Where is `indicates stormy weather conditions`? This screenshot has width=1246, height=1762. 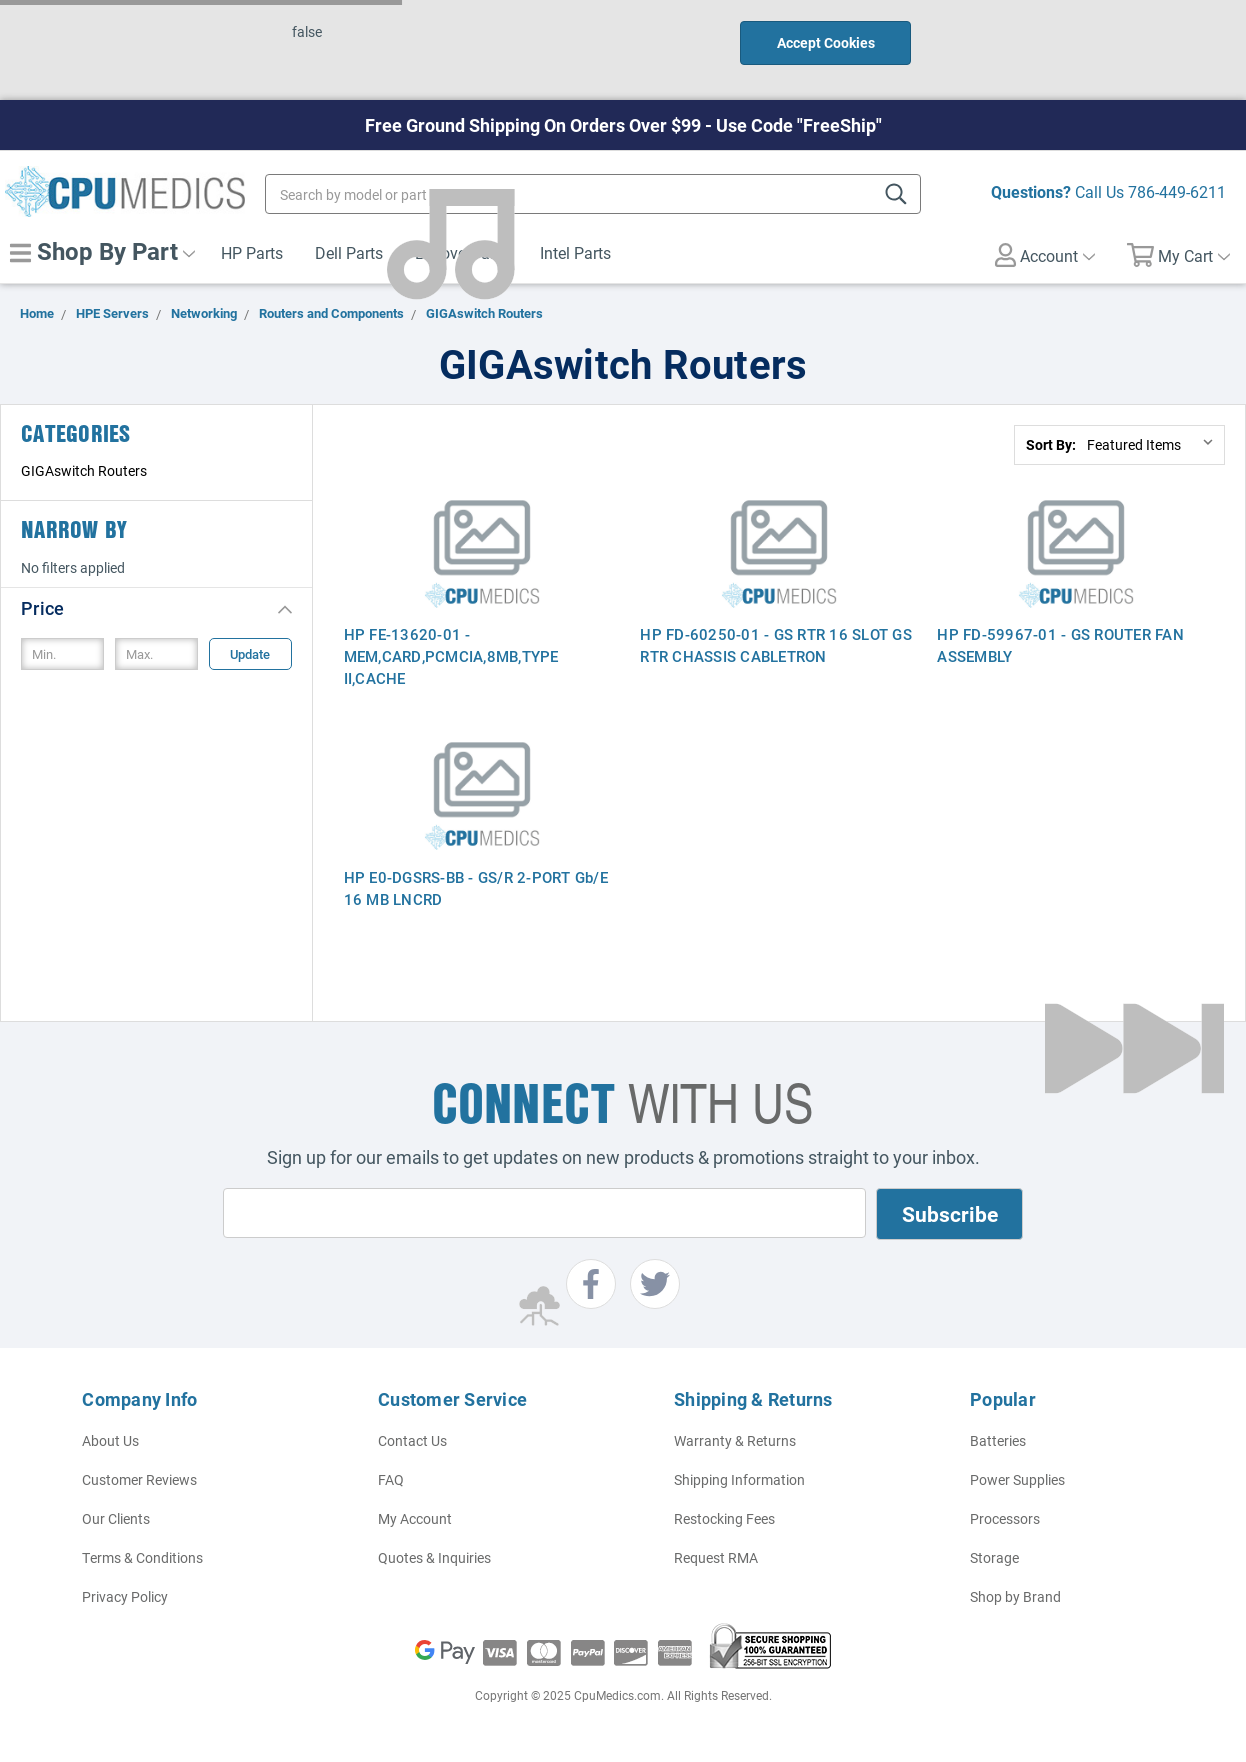 indicates stormy weather conditions is located at coordinates (539, 1306).